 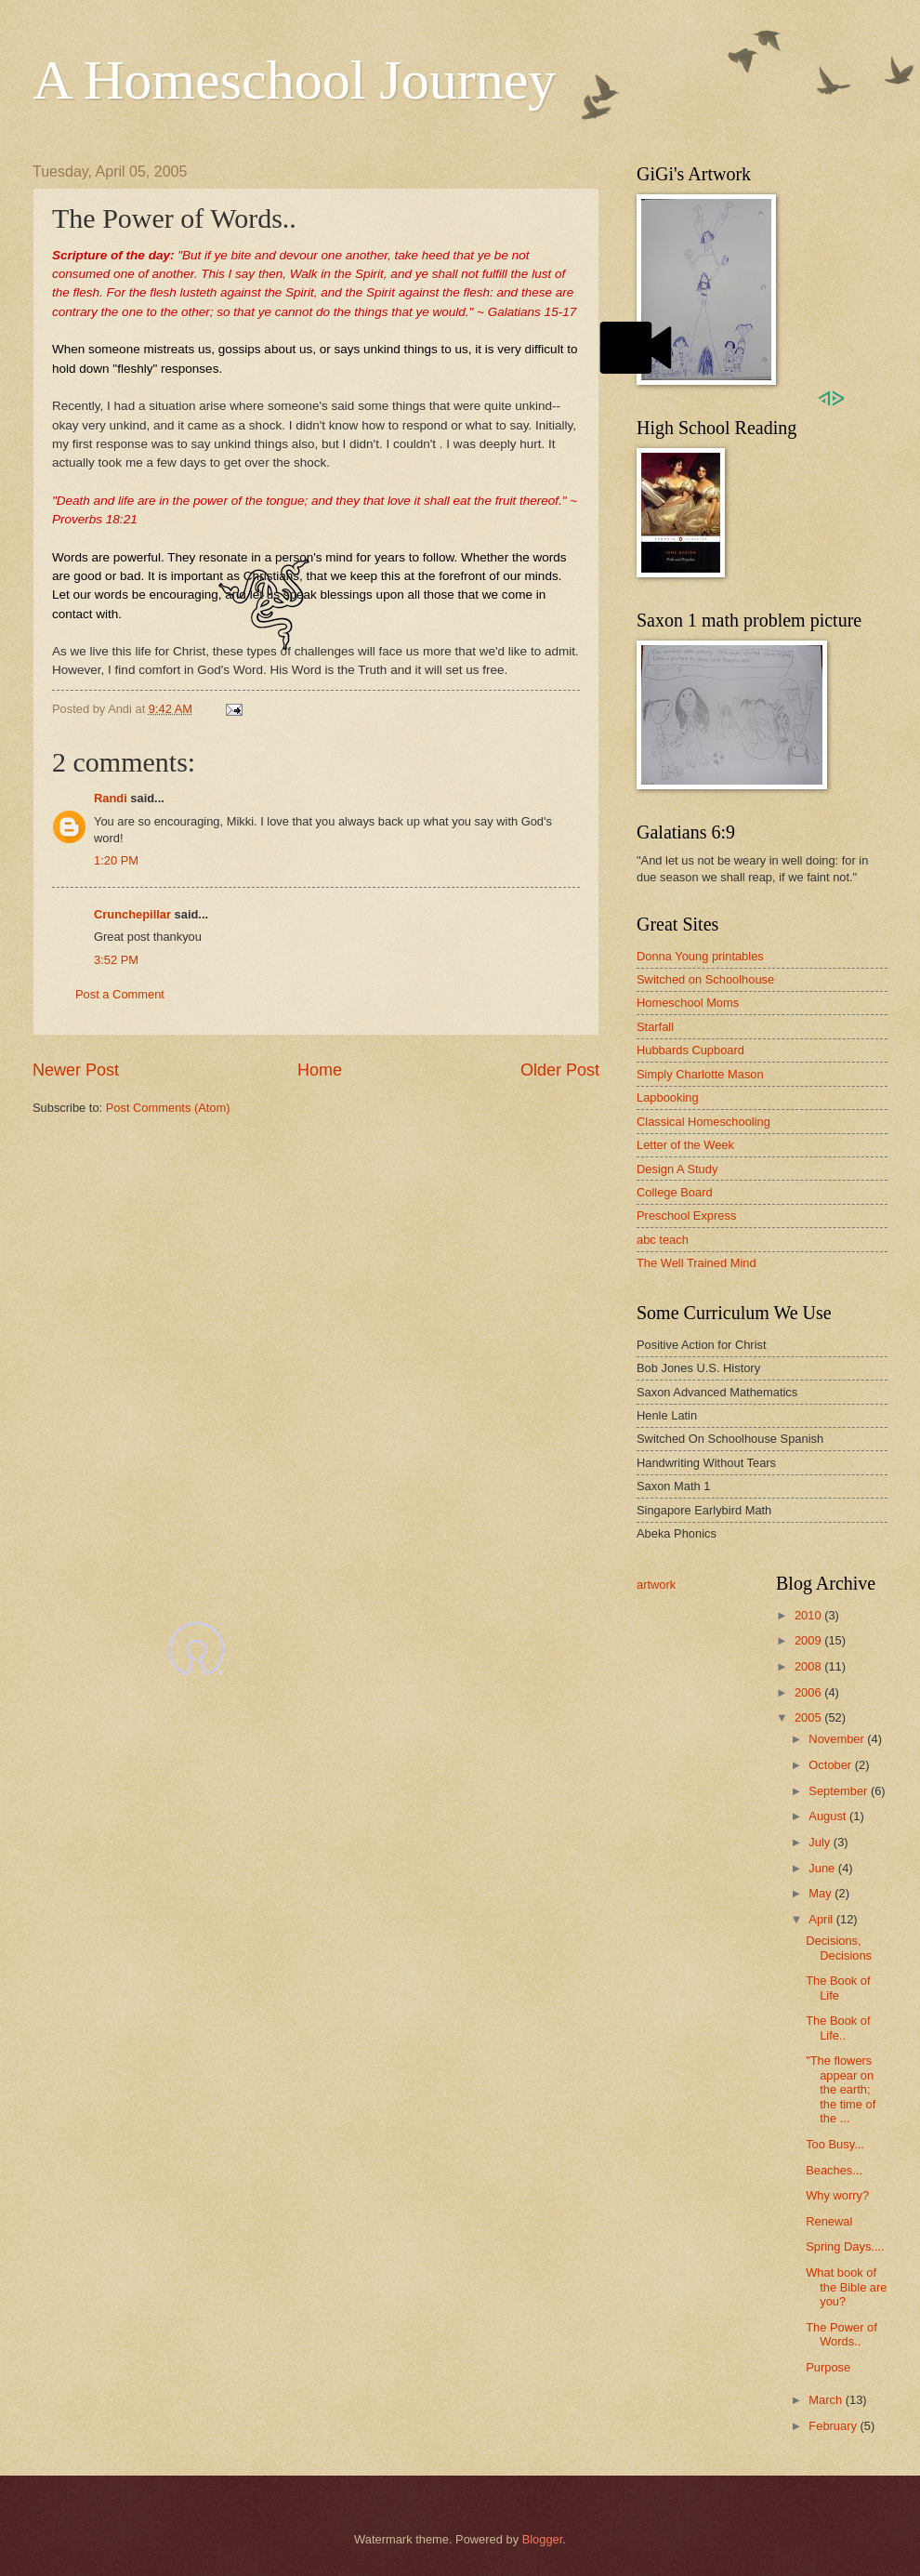 What do you see at coordinates (636, 348) in the screenshot?
I see `start video recording` at bounding box center [636, 348].